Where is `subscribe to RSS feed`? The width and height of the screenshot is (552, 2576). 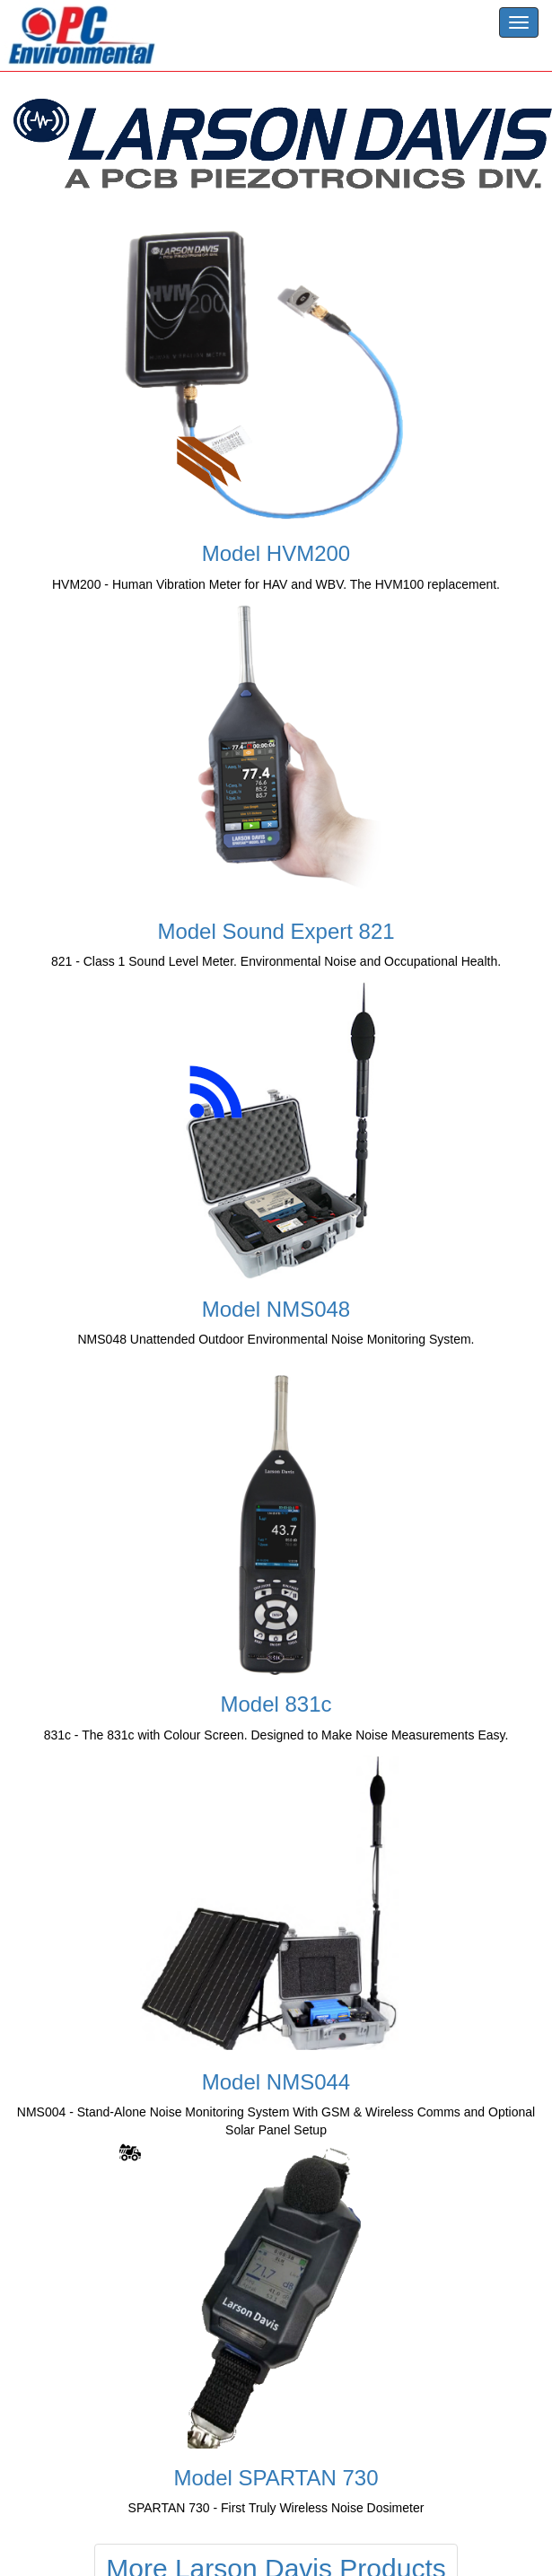 subscribe to RSS feed is located at coordinates (215, 1091).